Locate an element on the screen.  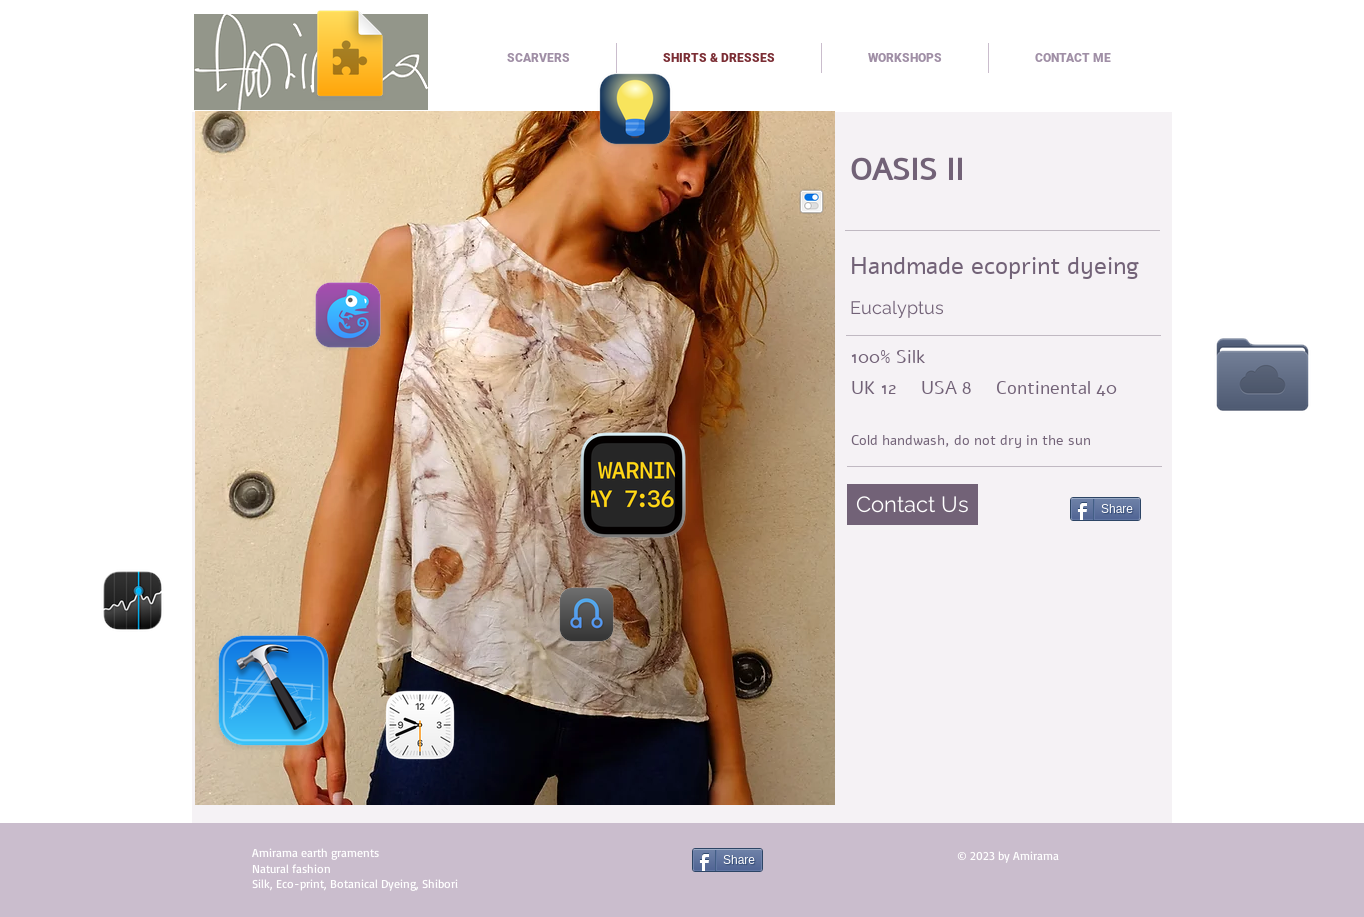
open the stocks app is located at coordinates (132, 600).